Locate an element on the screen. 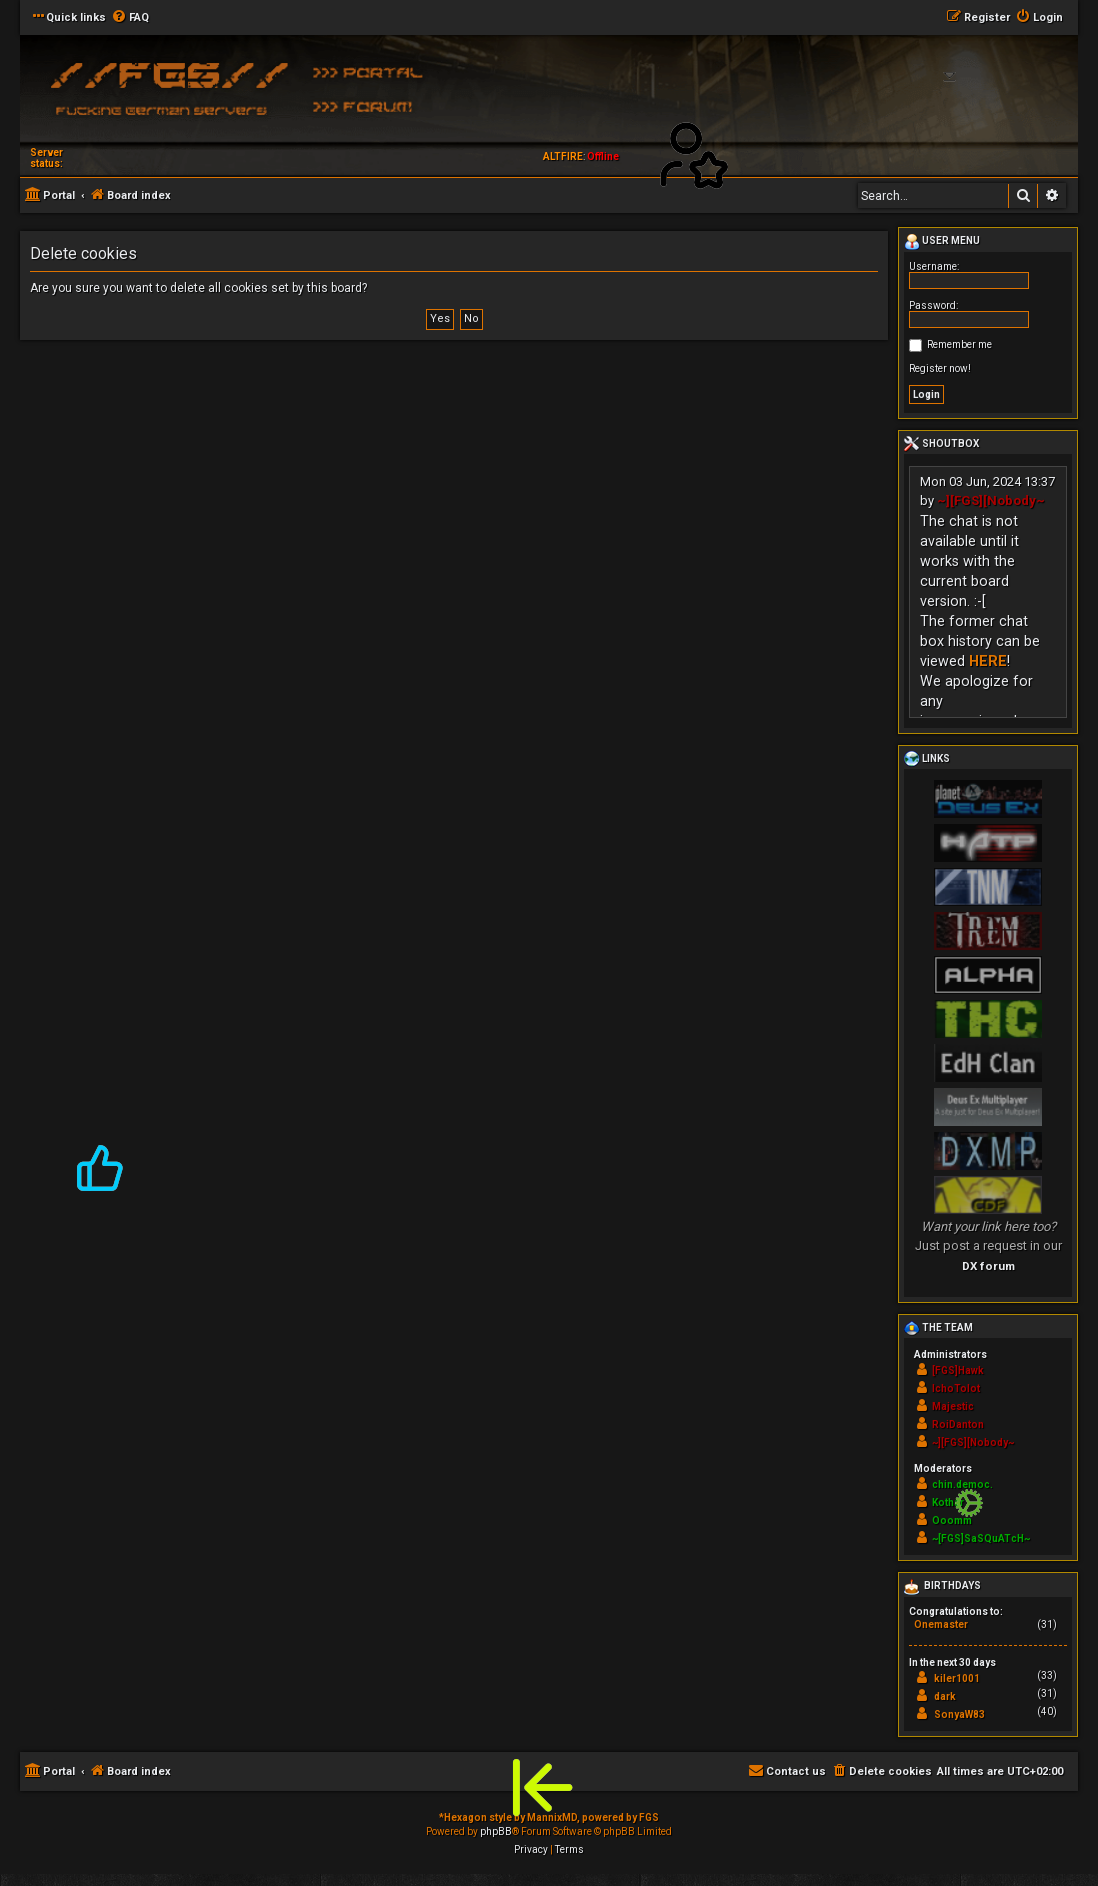  go back to the beginning is located at coordinates (541, 1787).